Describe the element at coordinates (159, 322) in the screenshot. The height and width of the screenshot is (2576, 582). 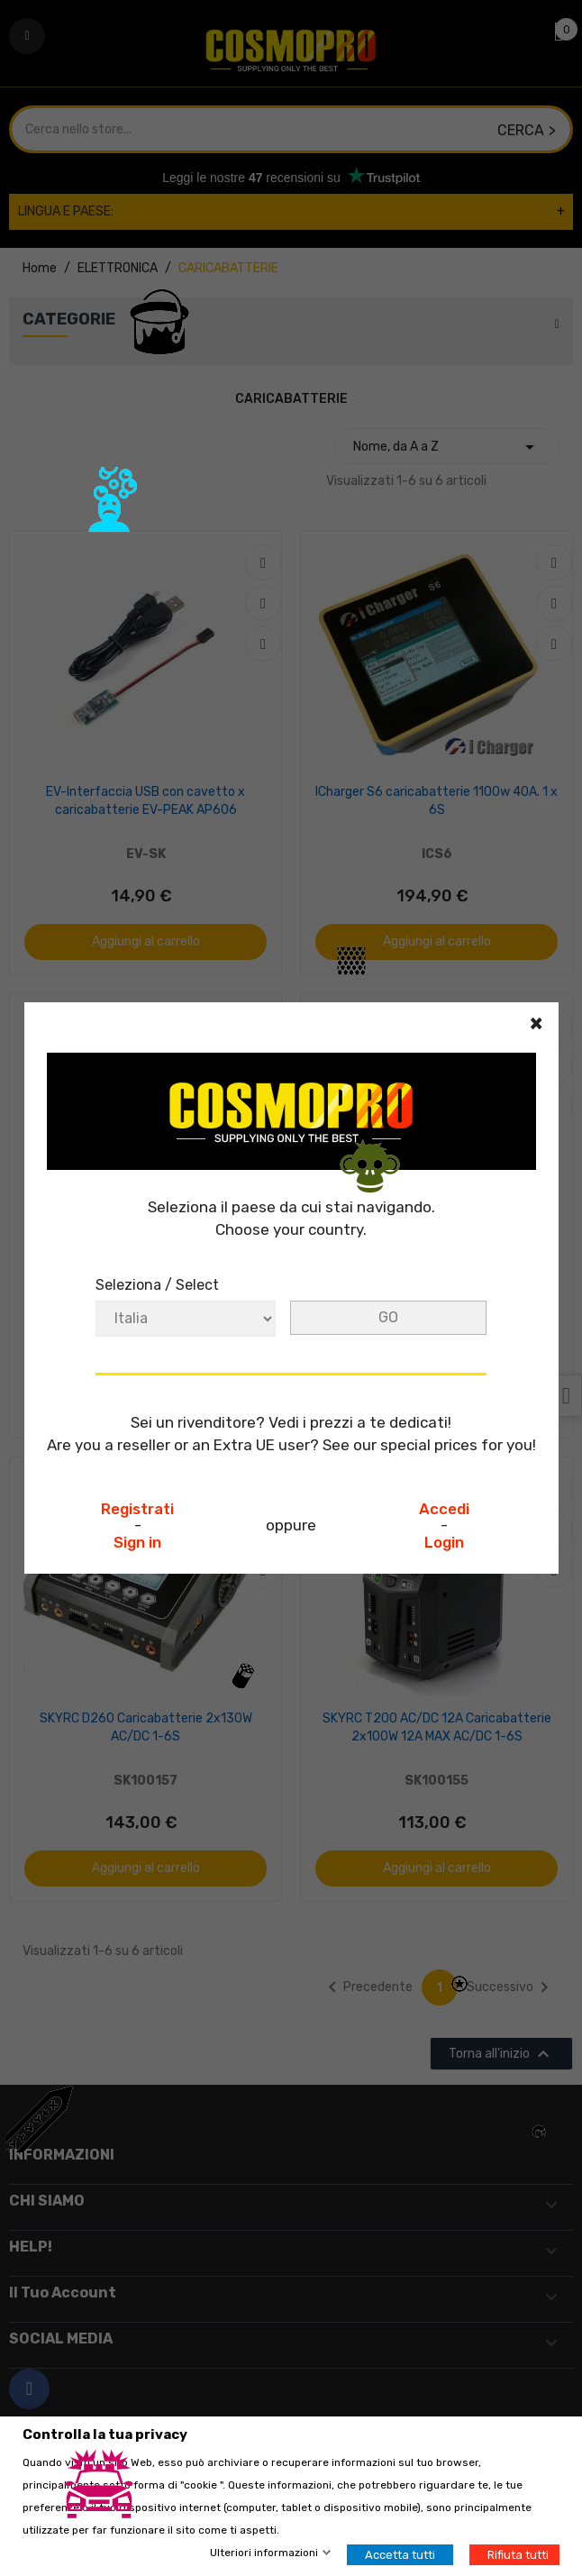
I see `fill an area with color` at that location.